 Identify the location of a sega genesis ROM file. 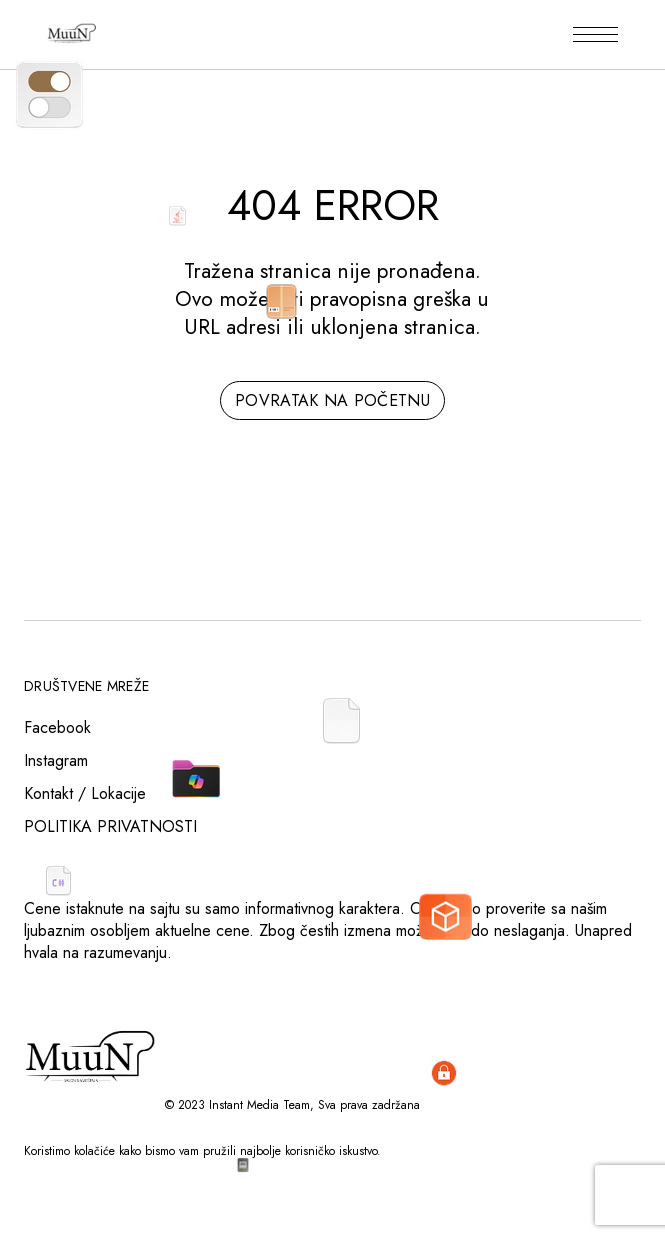
(243, 1165).